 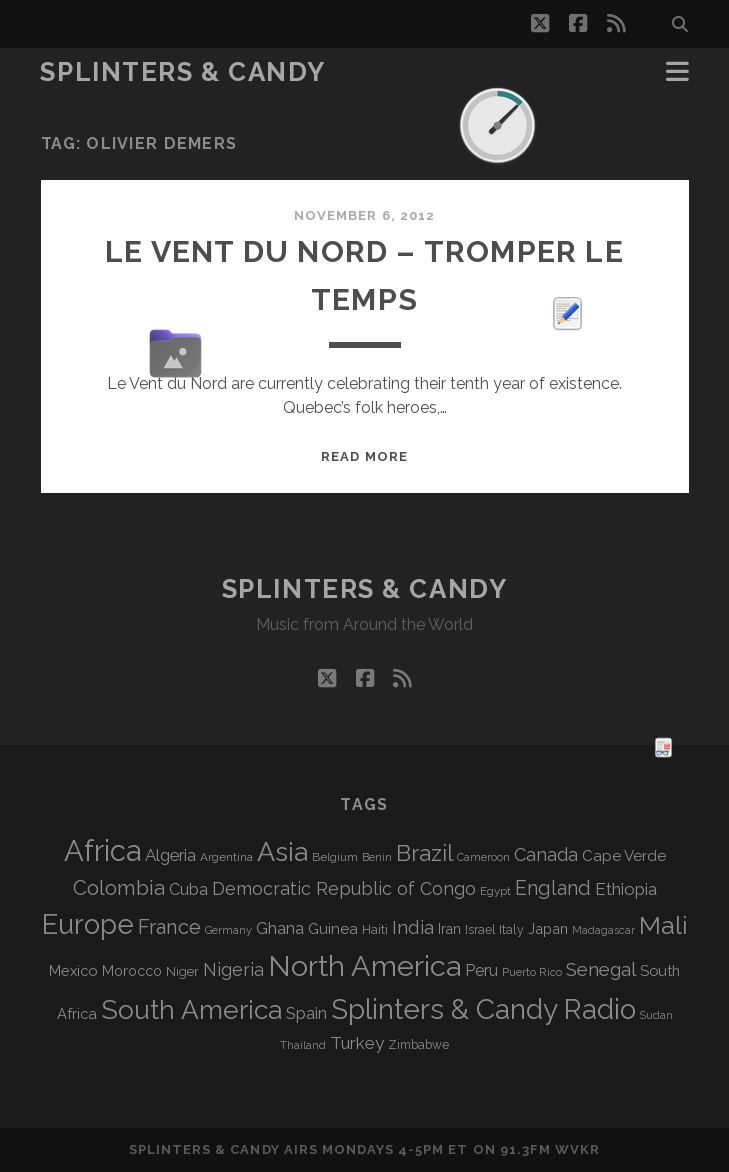 What do you see at coordinates (175, 353) in the screenshot?
I see `open your pictures folder` at bounding box center [175, 353].